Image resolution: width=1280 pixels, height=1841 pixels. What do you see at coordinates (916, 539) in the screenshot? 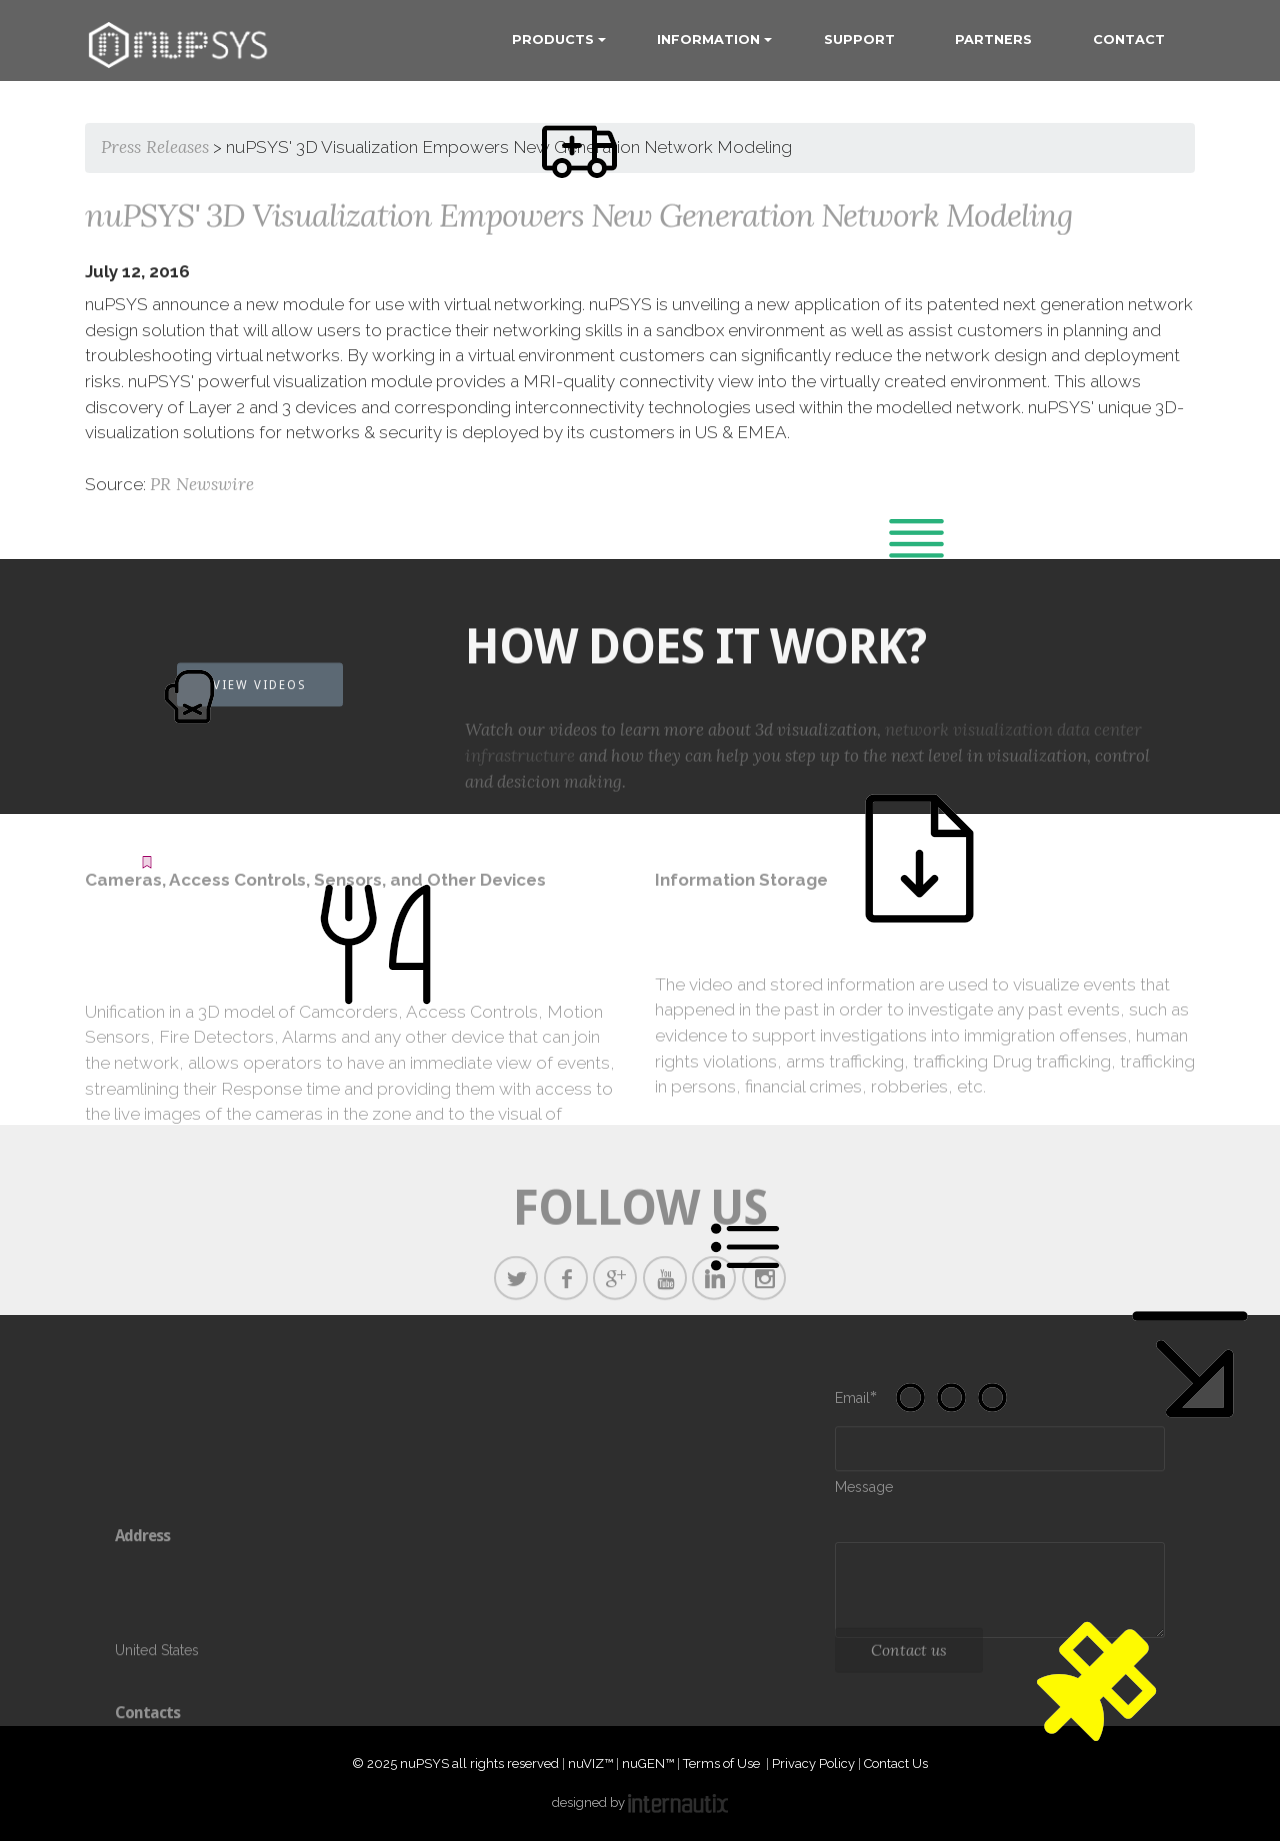
I see `justify text alignment` at bounding box center [916, 539].